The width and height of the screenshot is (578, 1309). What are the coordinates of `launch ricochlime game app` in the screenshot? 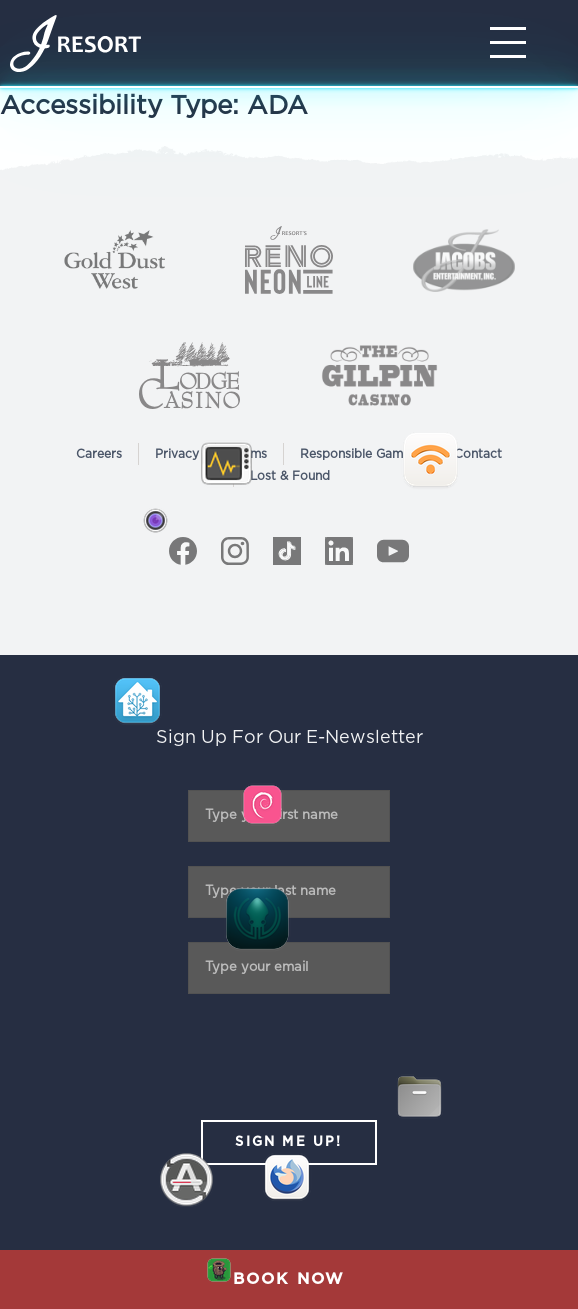 It's located at (219, 1270).